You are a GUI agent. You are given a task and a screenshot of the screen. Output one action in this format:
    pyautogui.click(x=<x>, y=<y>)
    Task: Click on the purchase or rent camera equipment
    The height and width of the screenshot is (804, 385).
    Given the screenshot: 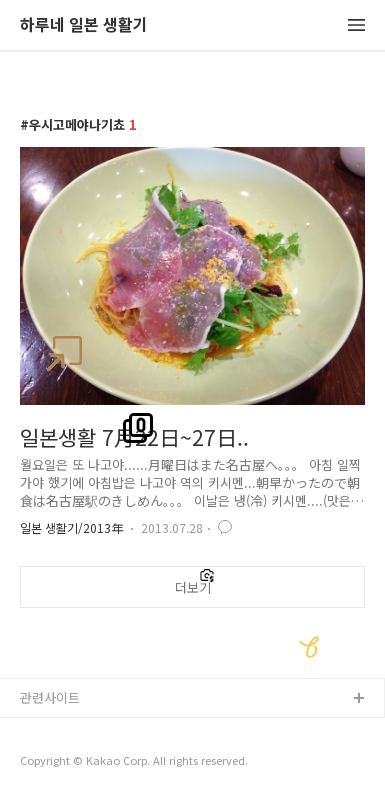 What is the action you would take?
    pyautogui.click(x=207, y=575)
    